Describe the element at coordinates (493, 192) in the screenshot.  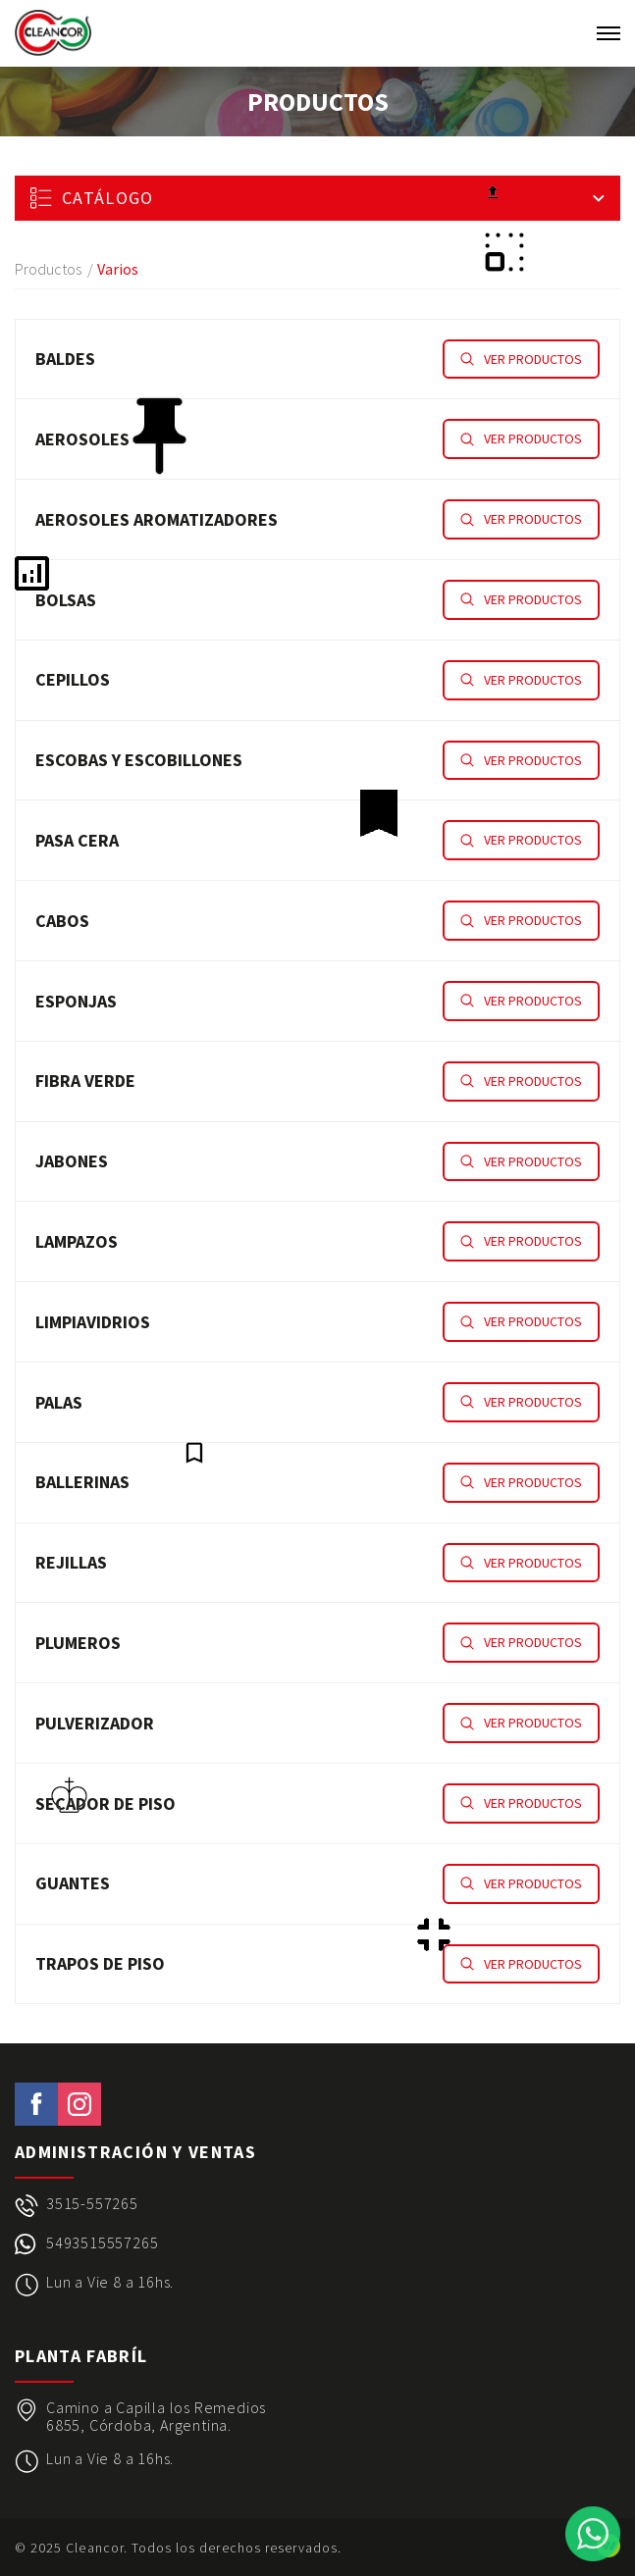
I see `upload a file from your device` at that location.